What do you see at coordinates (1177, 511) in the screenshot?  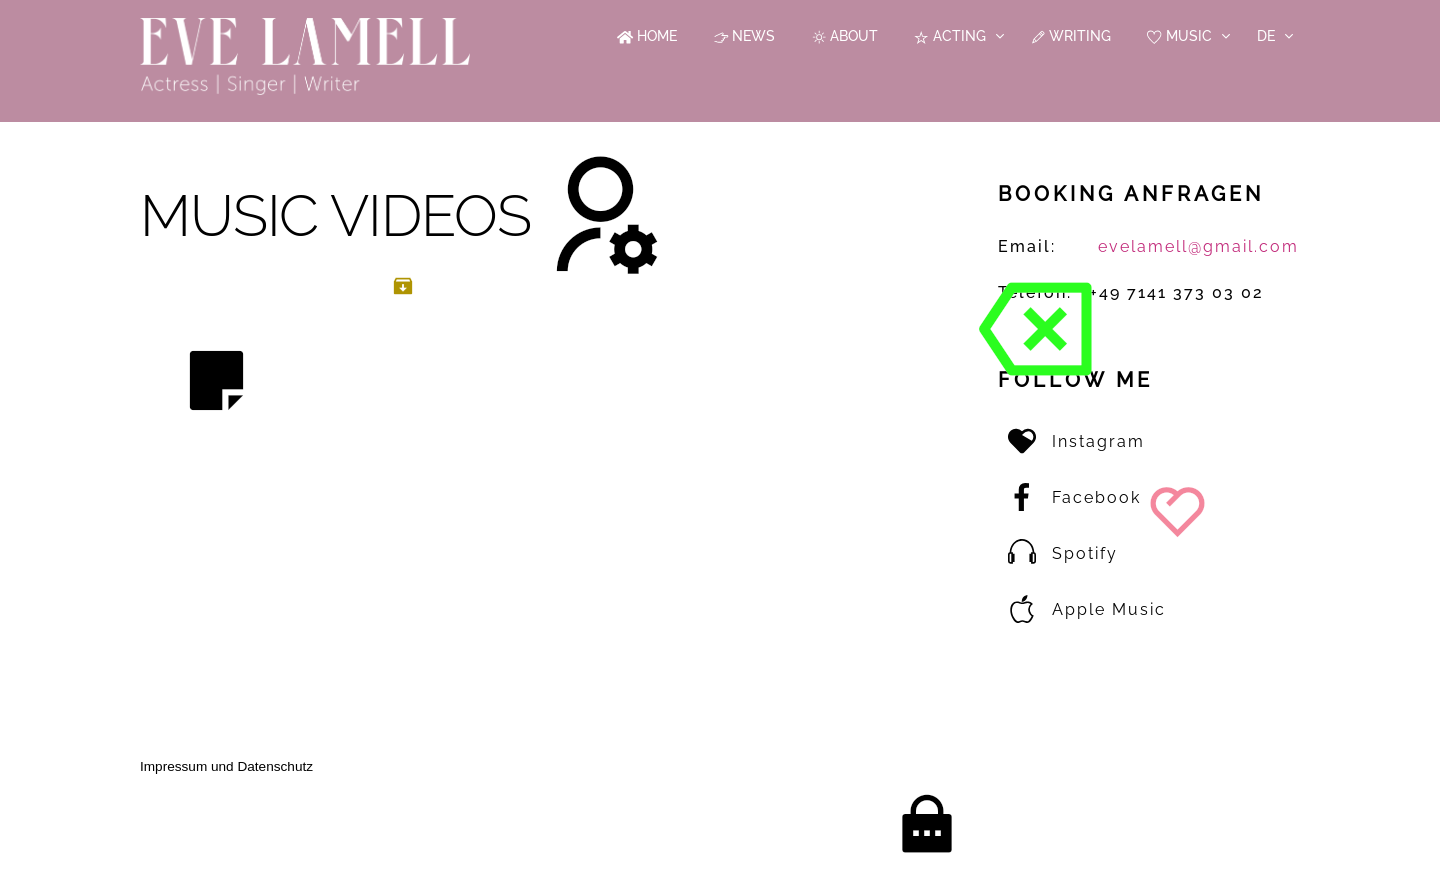 I see `add item to favorites` at bounding box center [1177, 511].